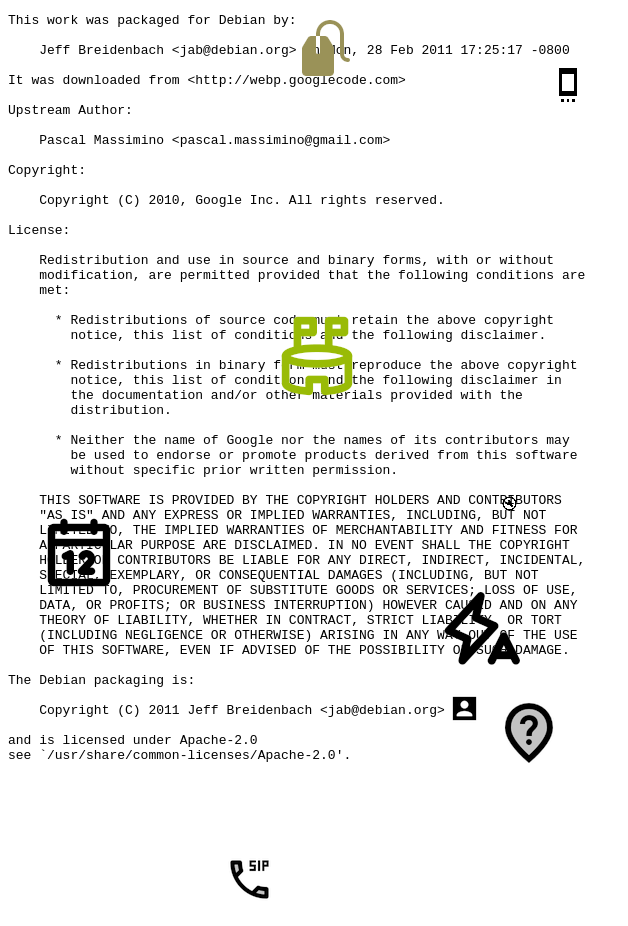  I want to click on browse tea or hot beverage options, so click(324, 50).